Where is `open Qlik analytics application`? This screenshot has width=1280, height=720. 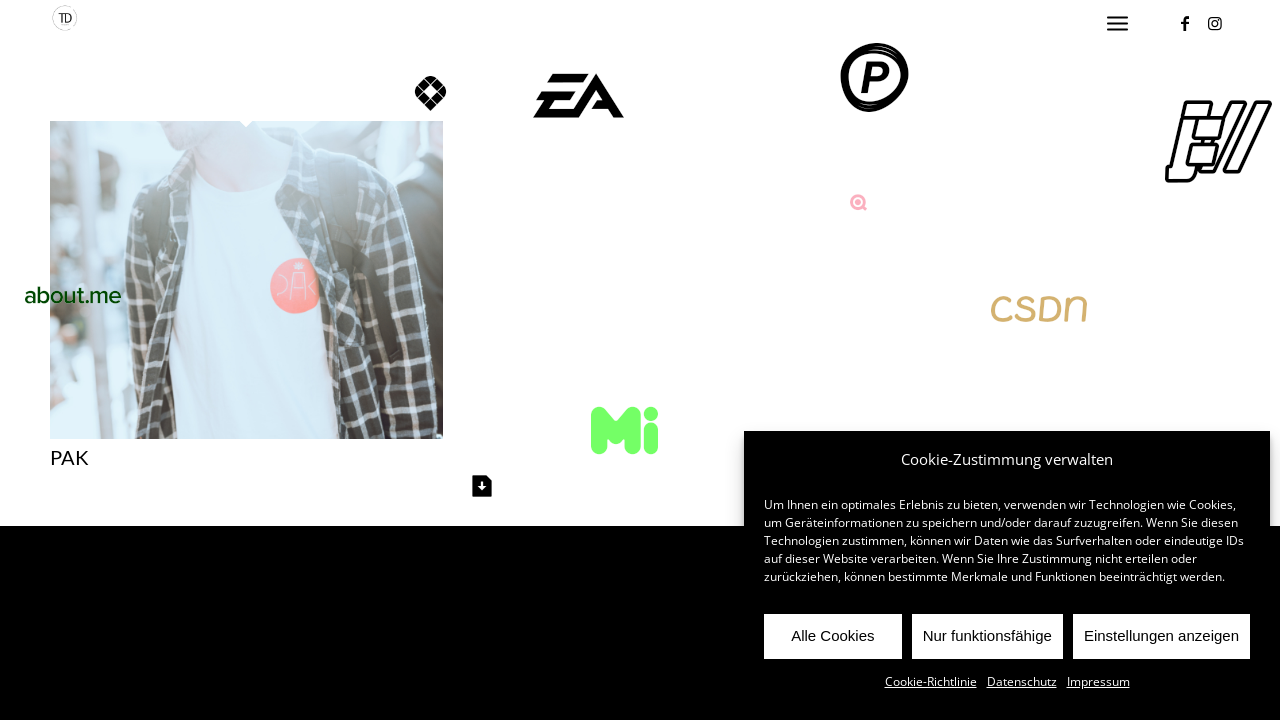 open Qlik analytics application is located at coordinates (858, 202).